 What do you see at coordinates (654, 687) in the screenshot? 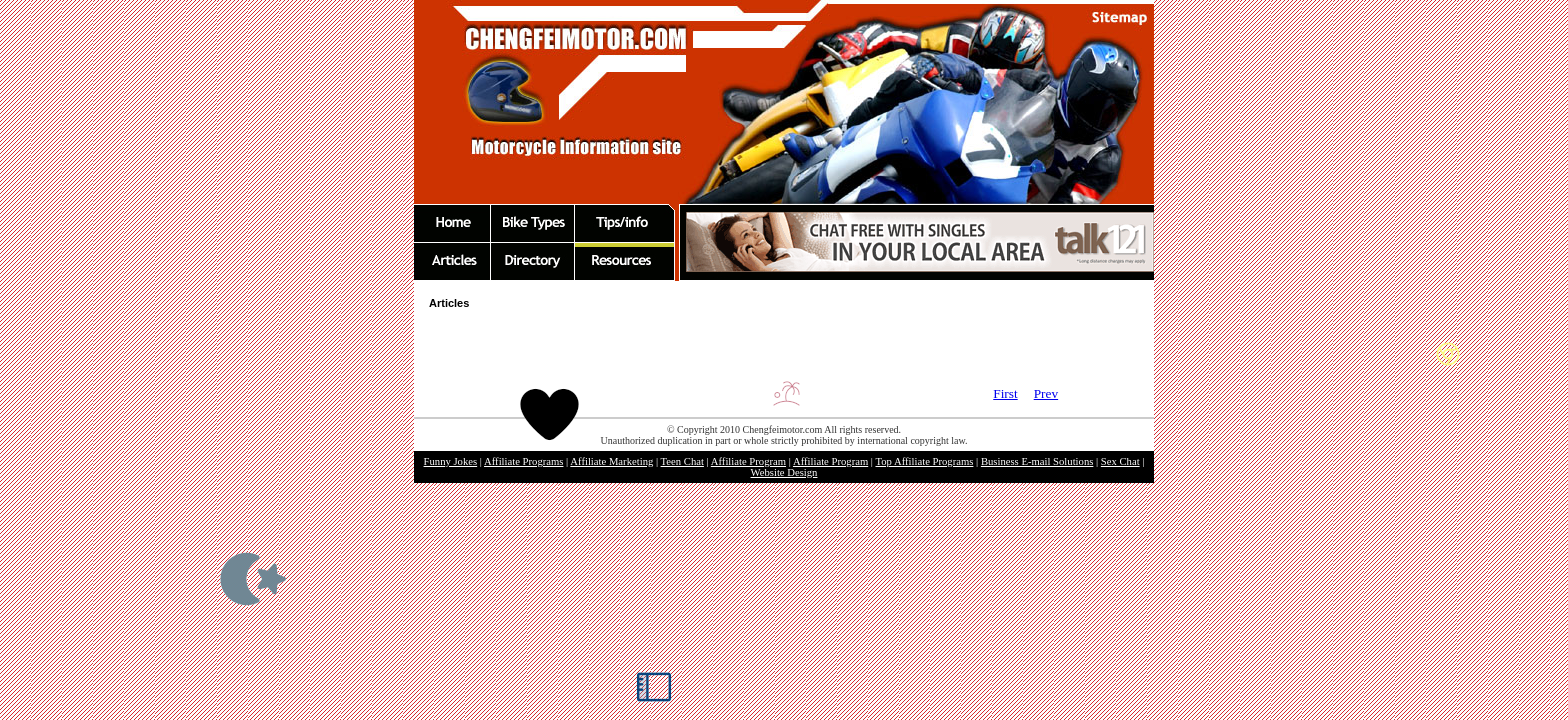
I see `toggle the sidebar panel` at bounding box center [654, 687].